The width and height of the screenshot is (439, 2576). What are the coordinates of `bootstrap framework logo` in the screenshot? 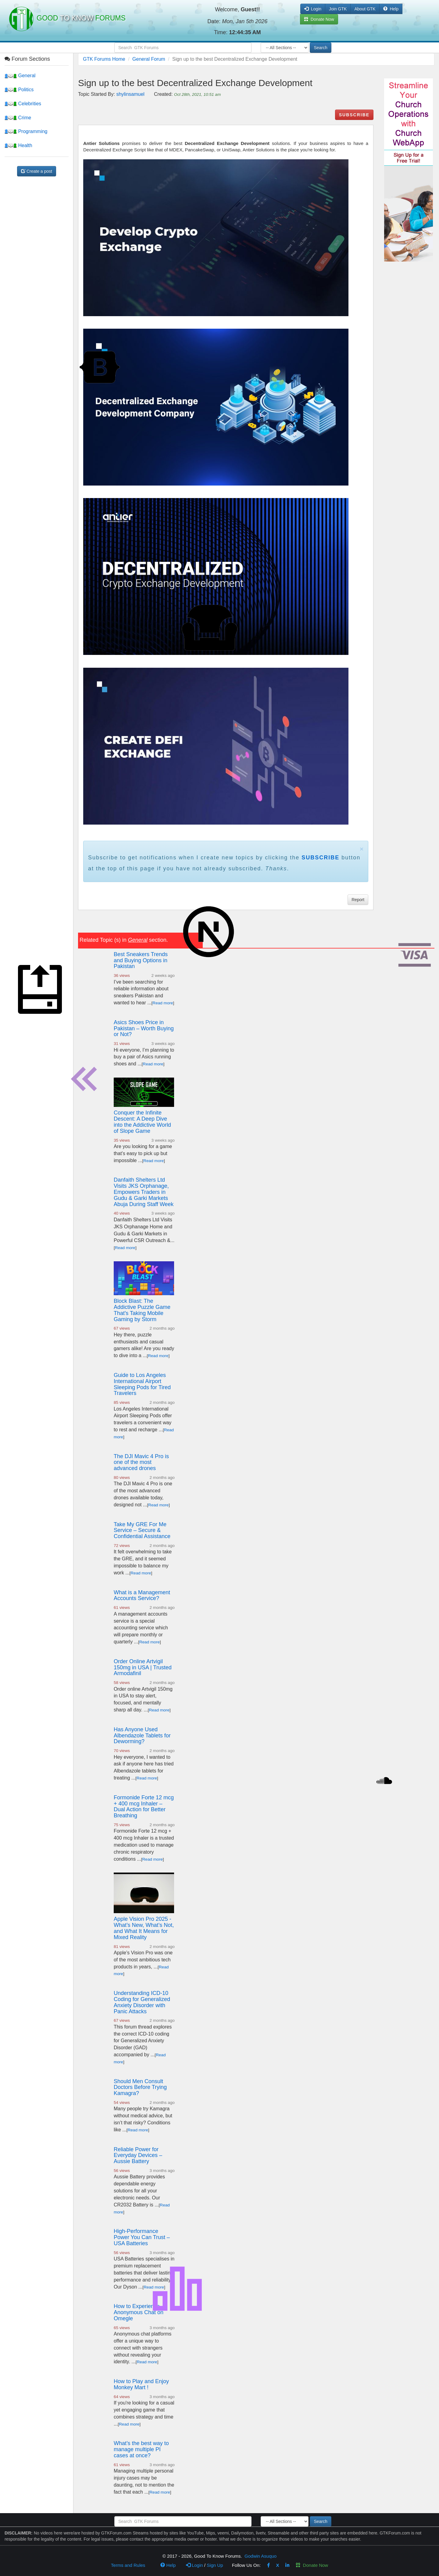 It's located at (100, 367).